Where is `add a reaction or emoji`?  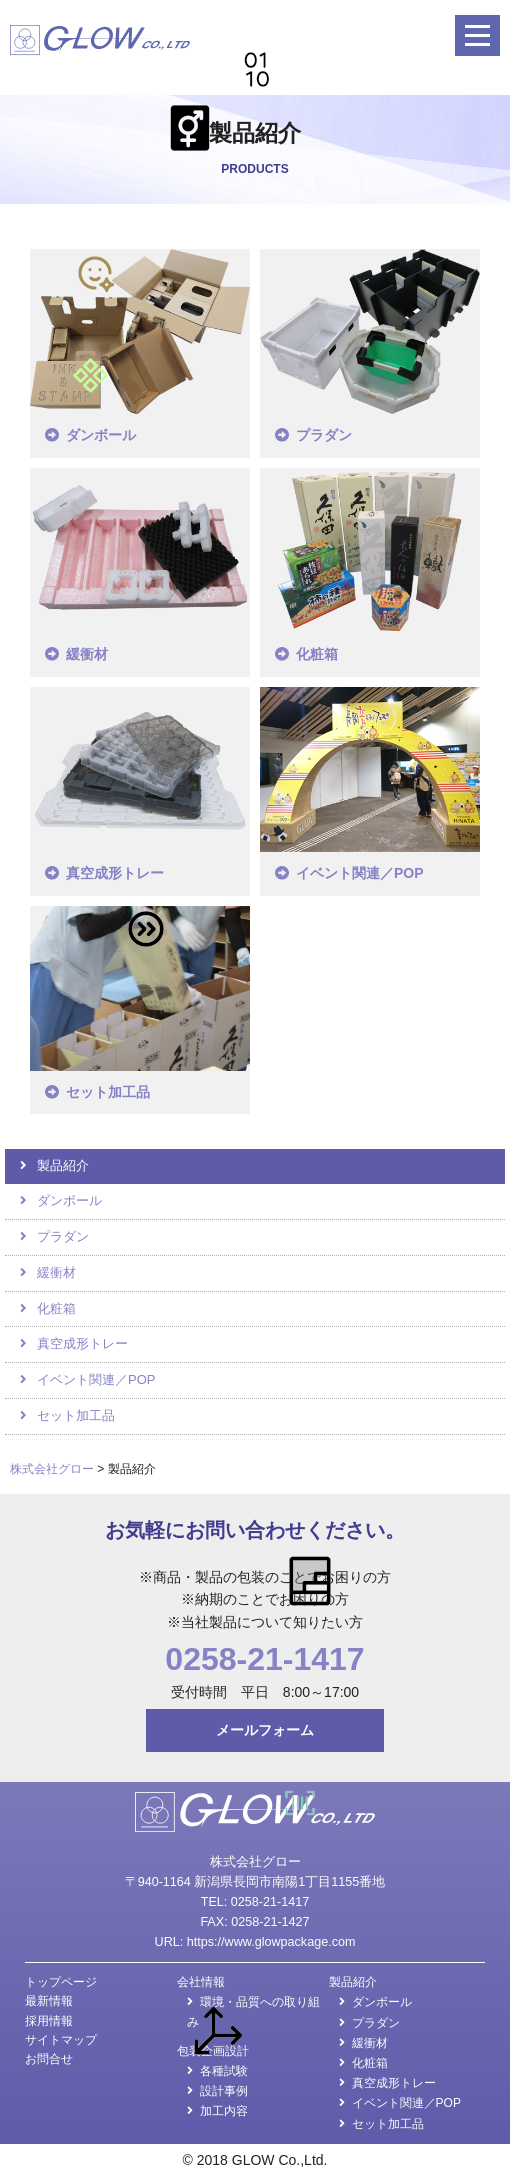
add a reaction or emoji is located at coordinates (95, 273).